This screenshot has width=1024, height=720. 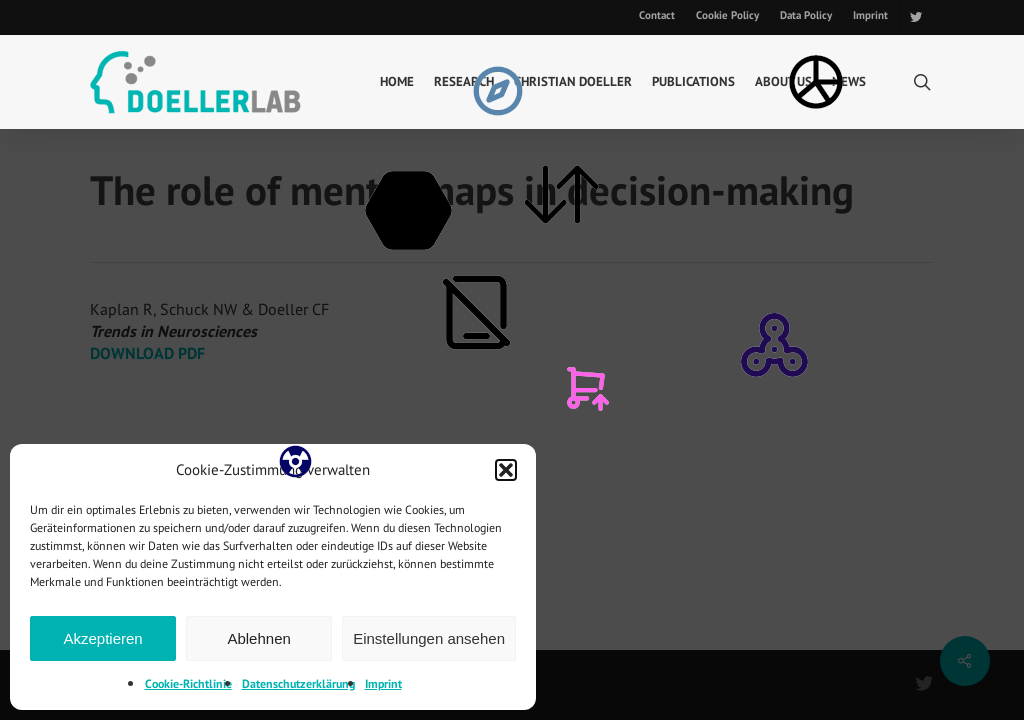 What do you see at coordinates (816, 82) in the screenshot?
I see `view pie chart analytics` at bounding box center [816, 82].